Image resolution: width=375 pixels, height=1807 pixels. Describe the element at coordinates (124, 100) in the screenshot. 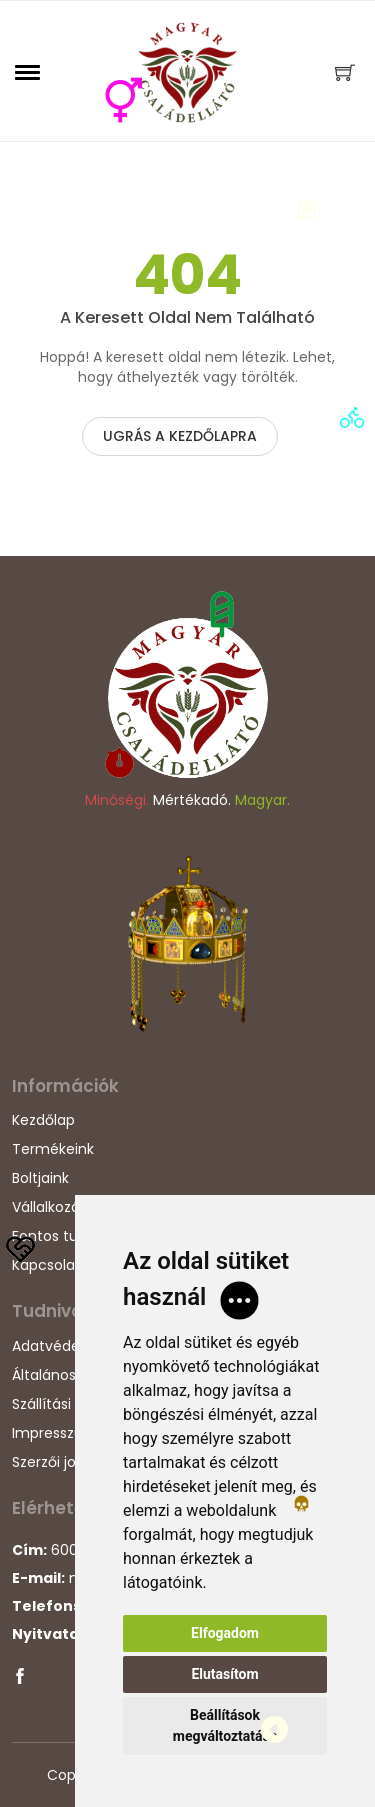

I see `select gender or sex options` at that location.